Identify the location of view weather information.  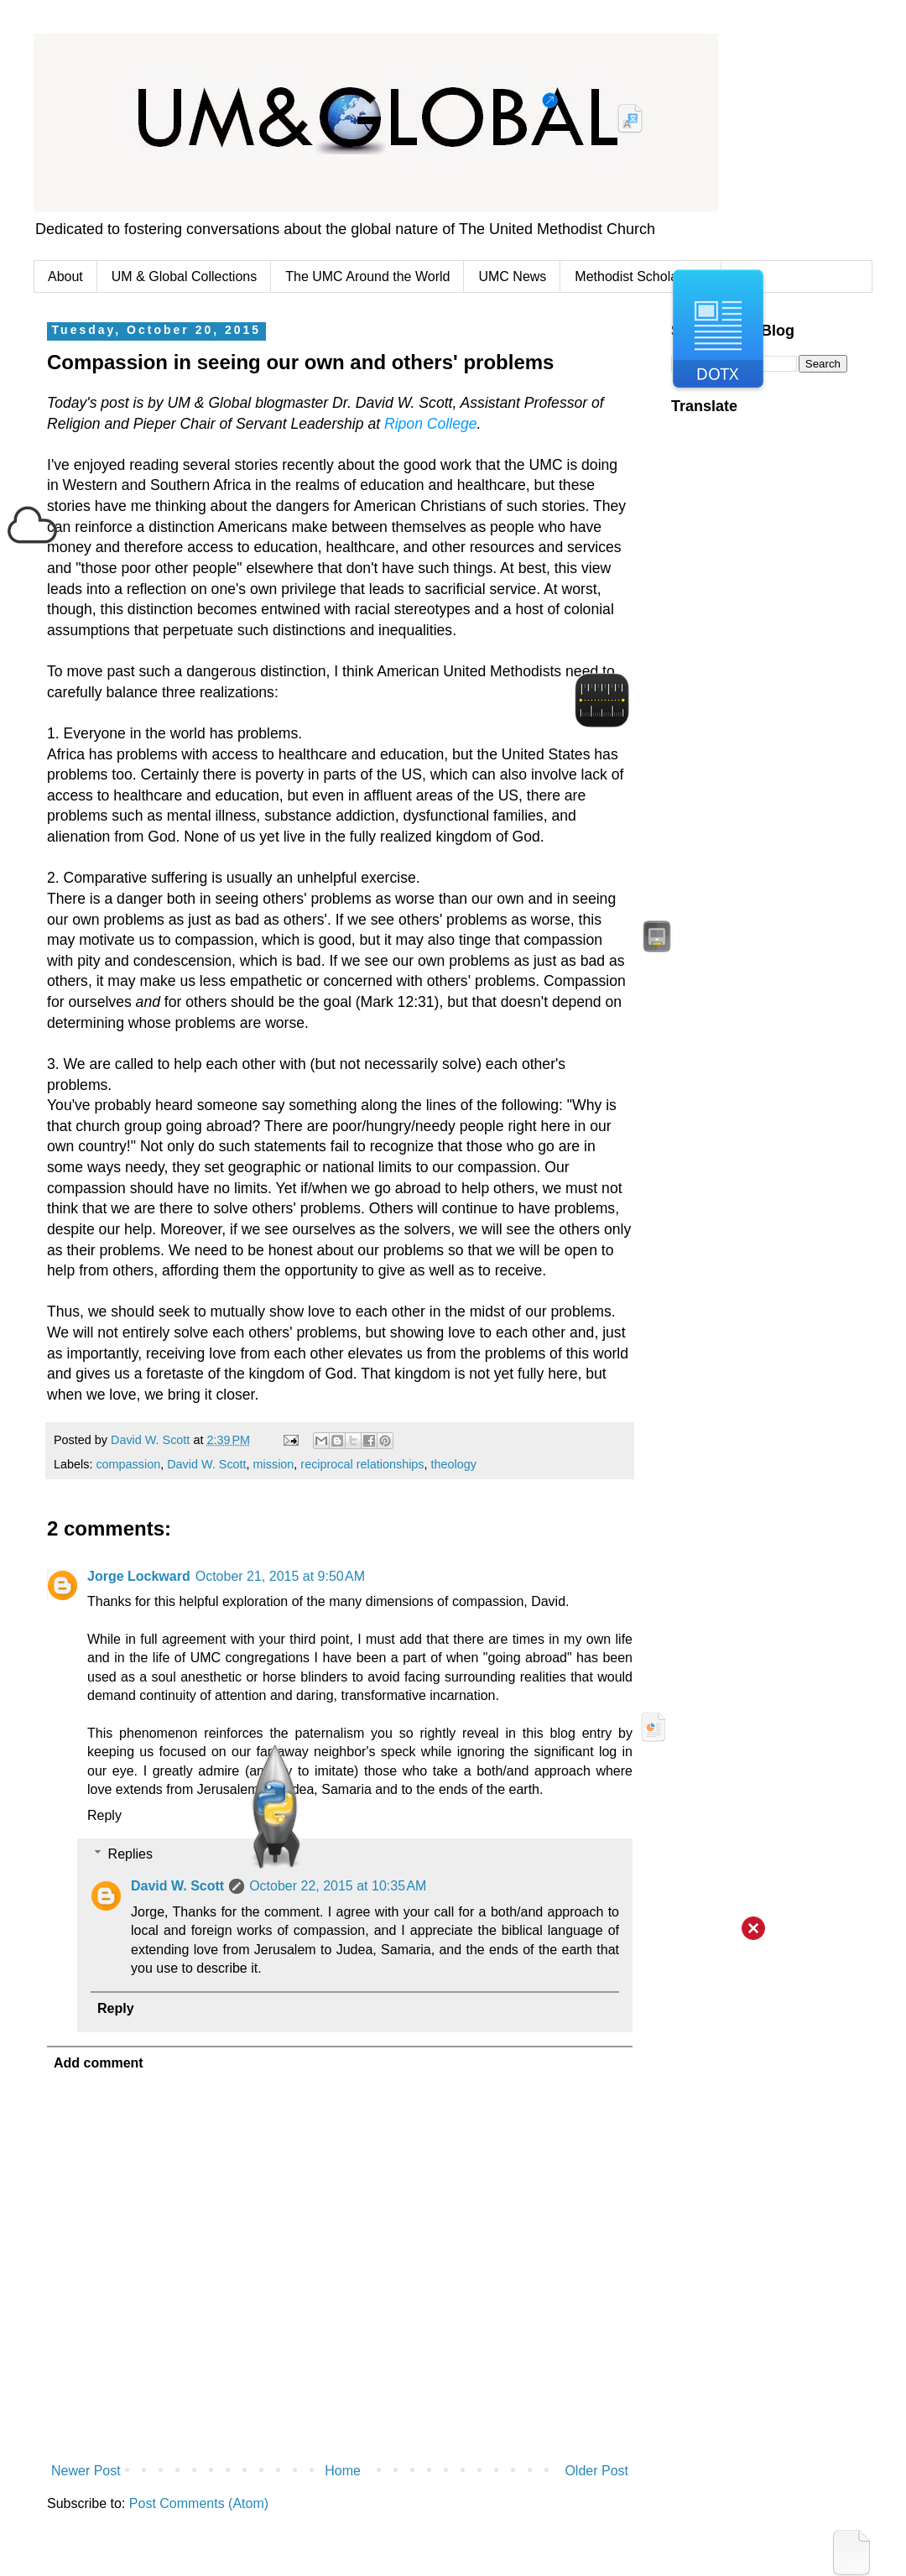
(32, 524).